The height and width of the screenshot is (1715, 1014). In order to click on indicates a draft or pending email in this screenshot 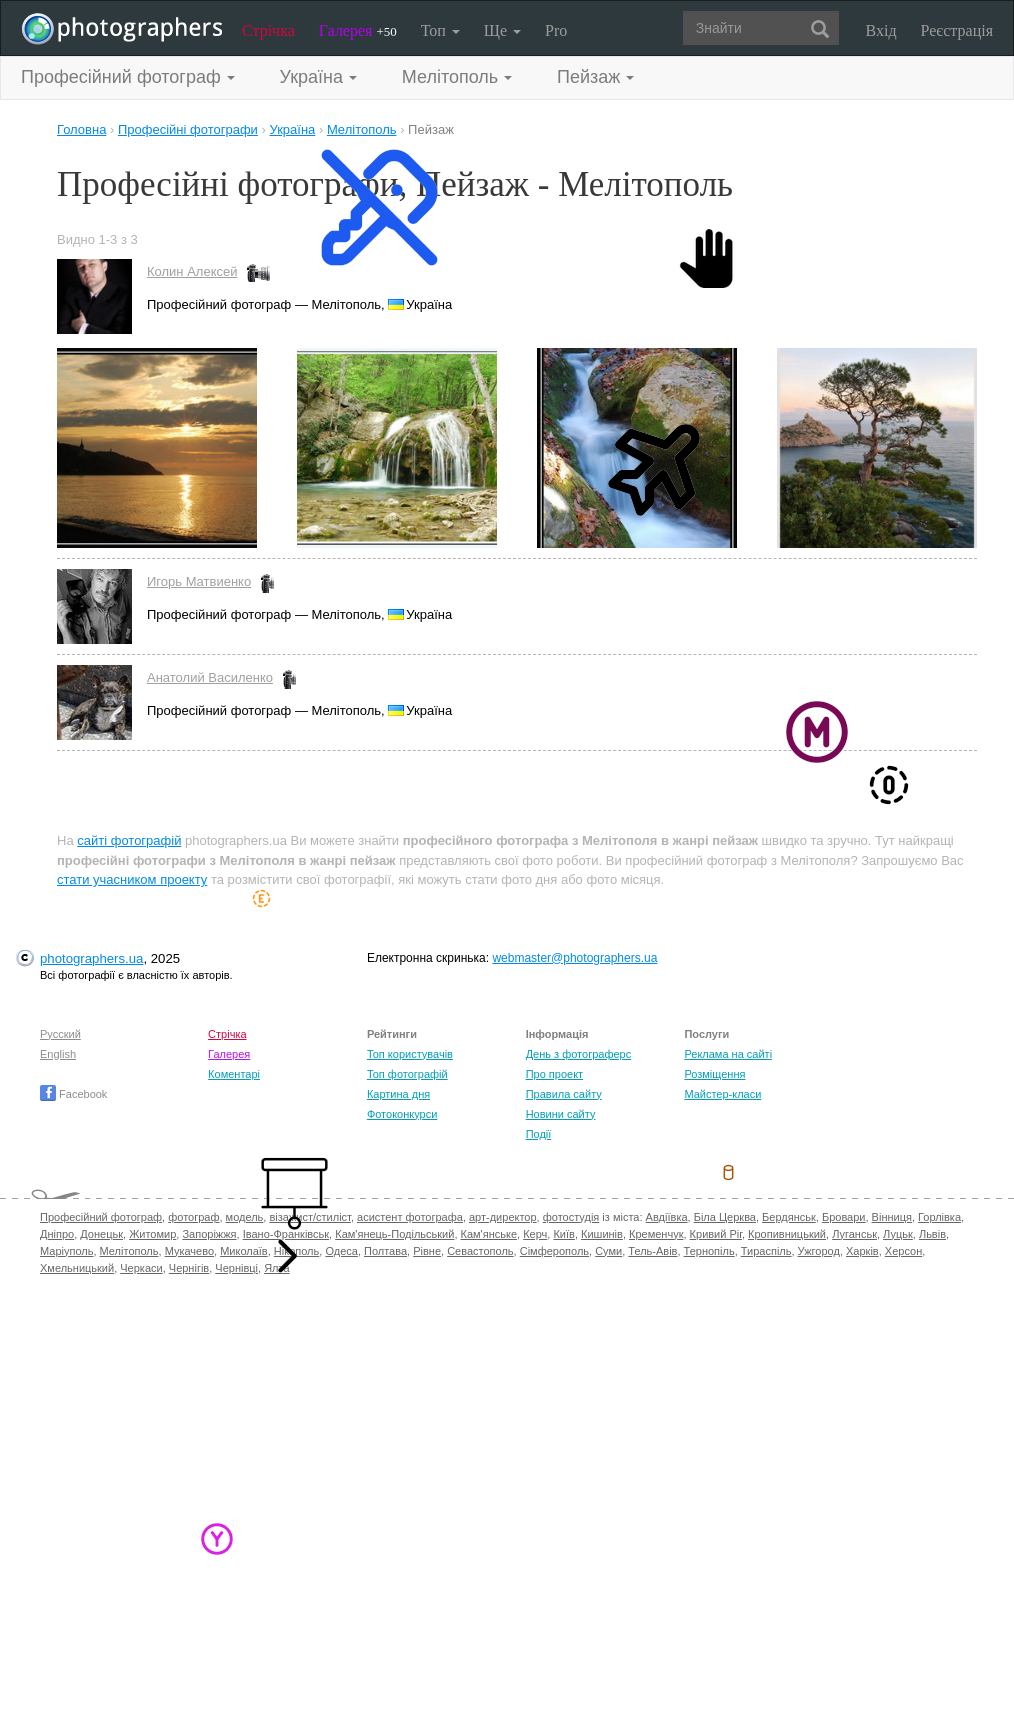, I will do `click(261, 898)`.